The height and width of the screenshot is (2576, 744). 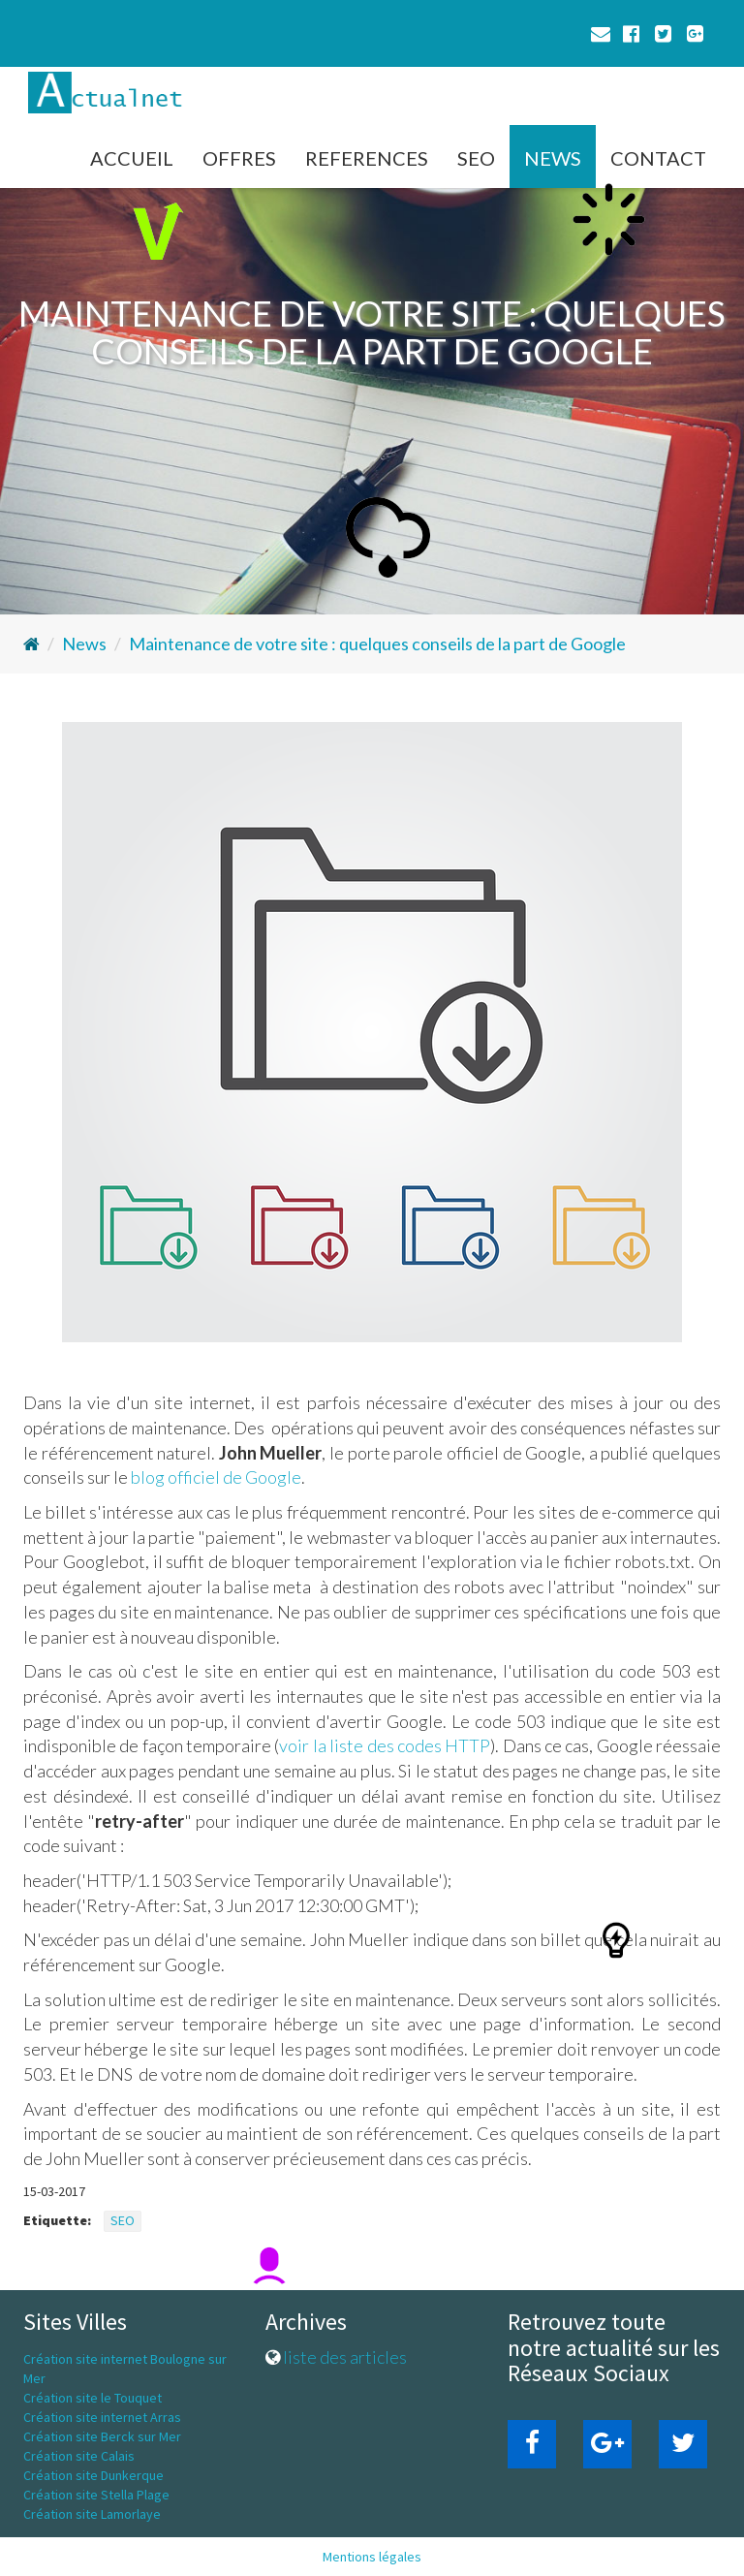 What do you see at coordinates (616, 1939) in the screenshot?
I see `indicates a new idea or inspiration` at bounding box center [616, 1939].